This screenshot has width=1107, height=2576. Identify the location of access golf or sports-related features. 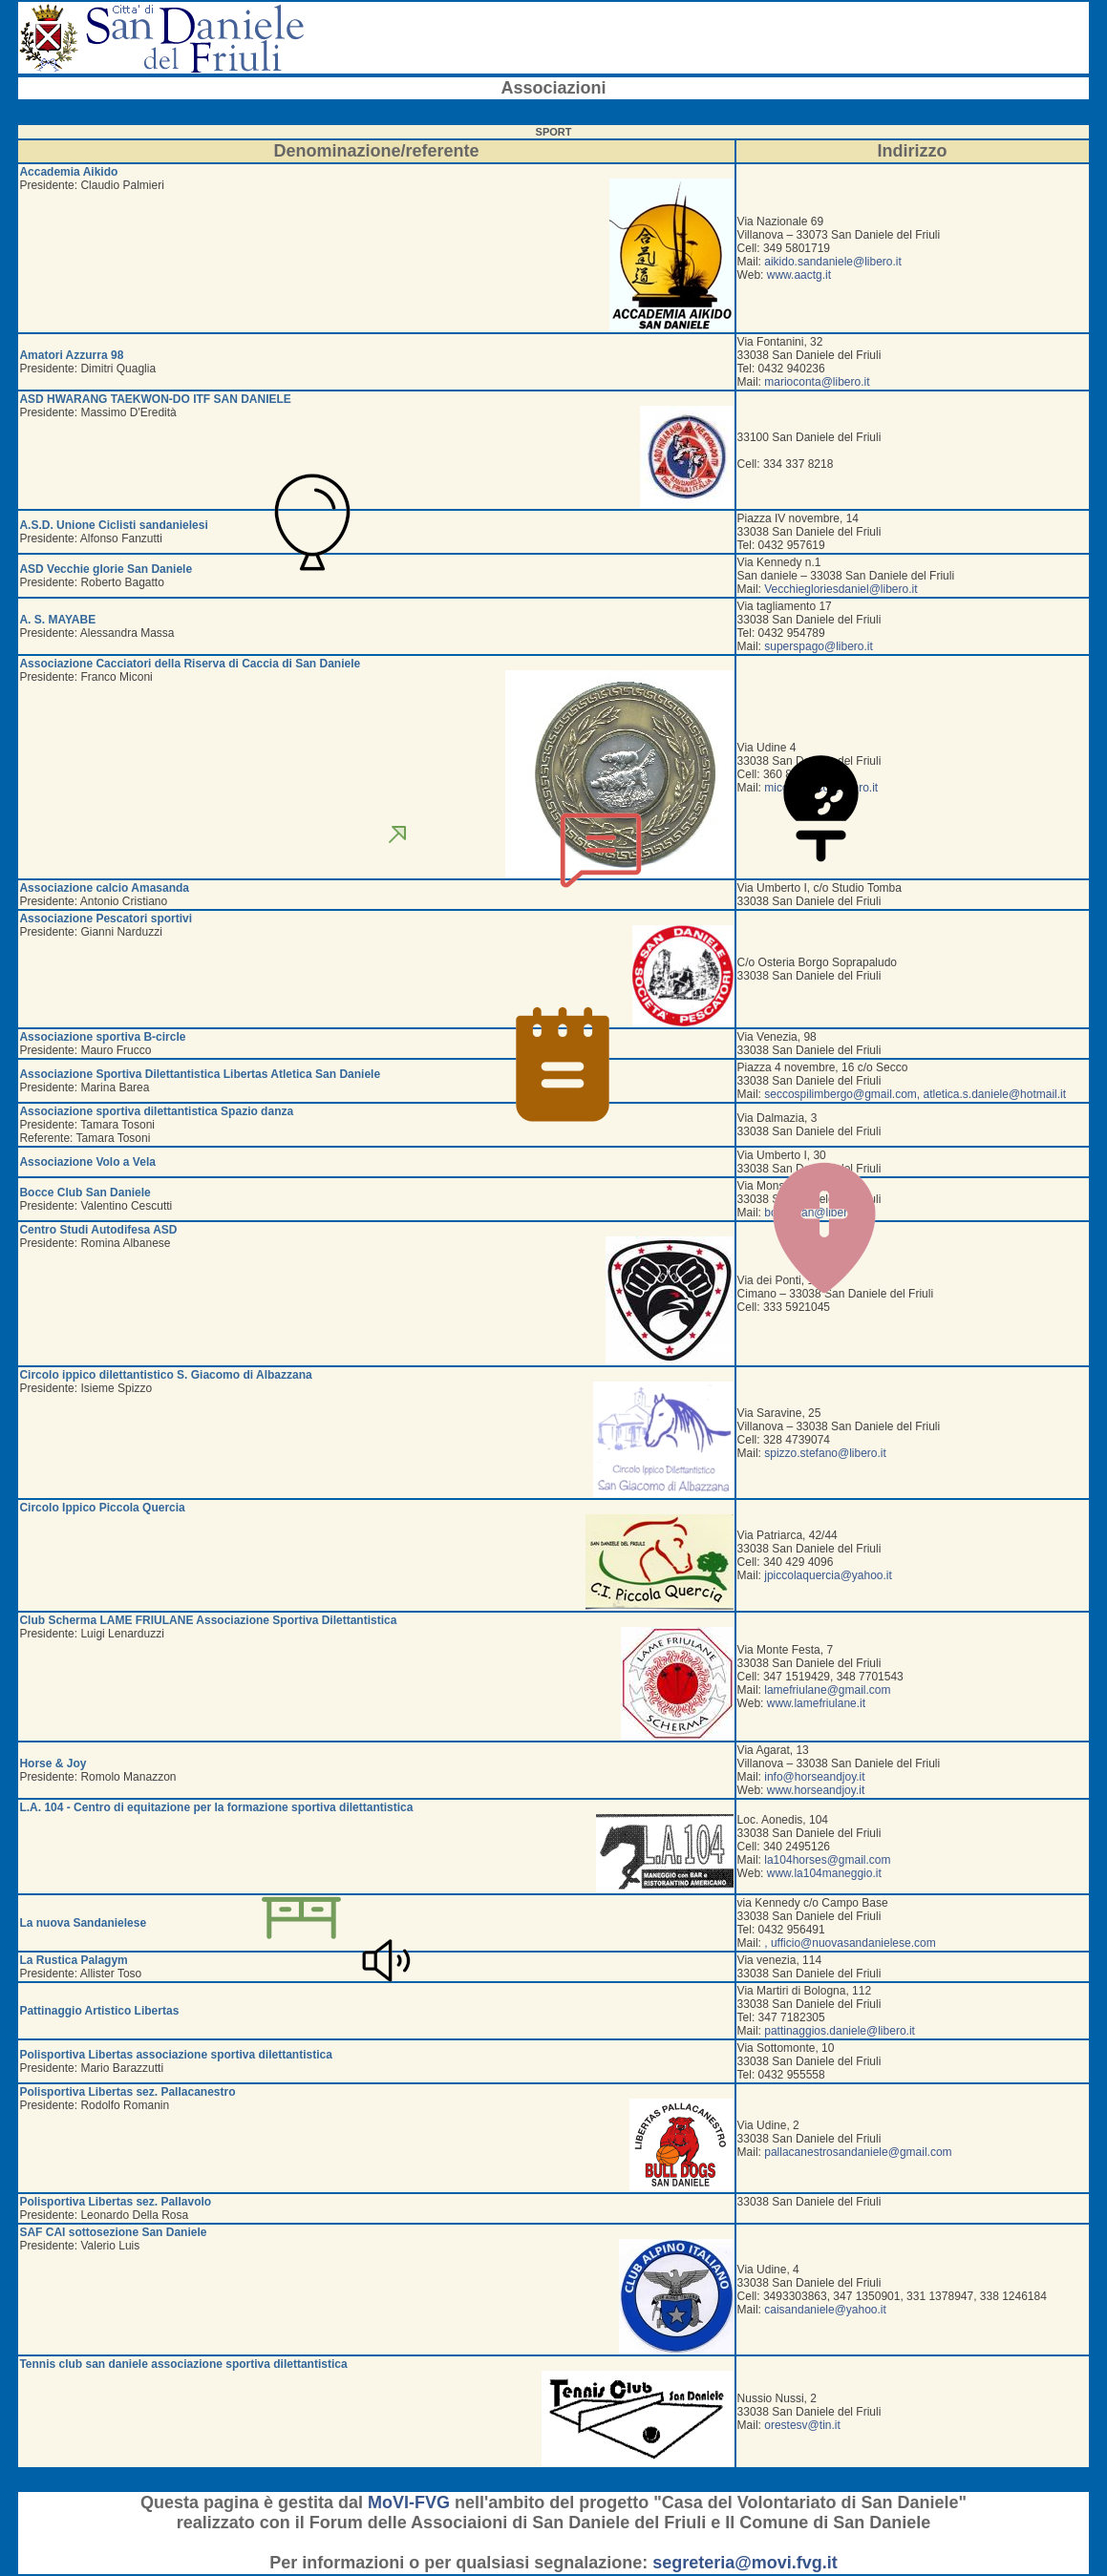
(820, 805).